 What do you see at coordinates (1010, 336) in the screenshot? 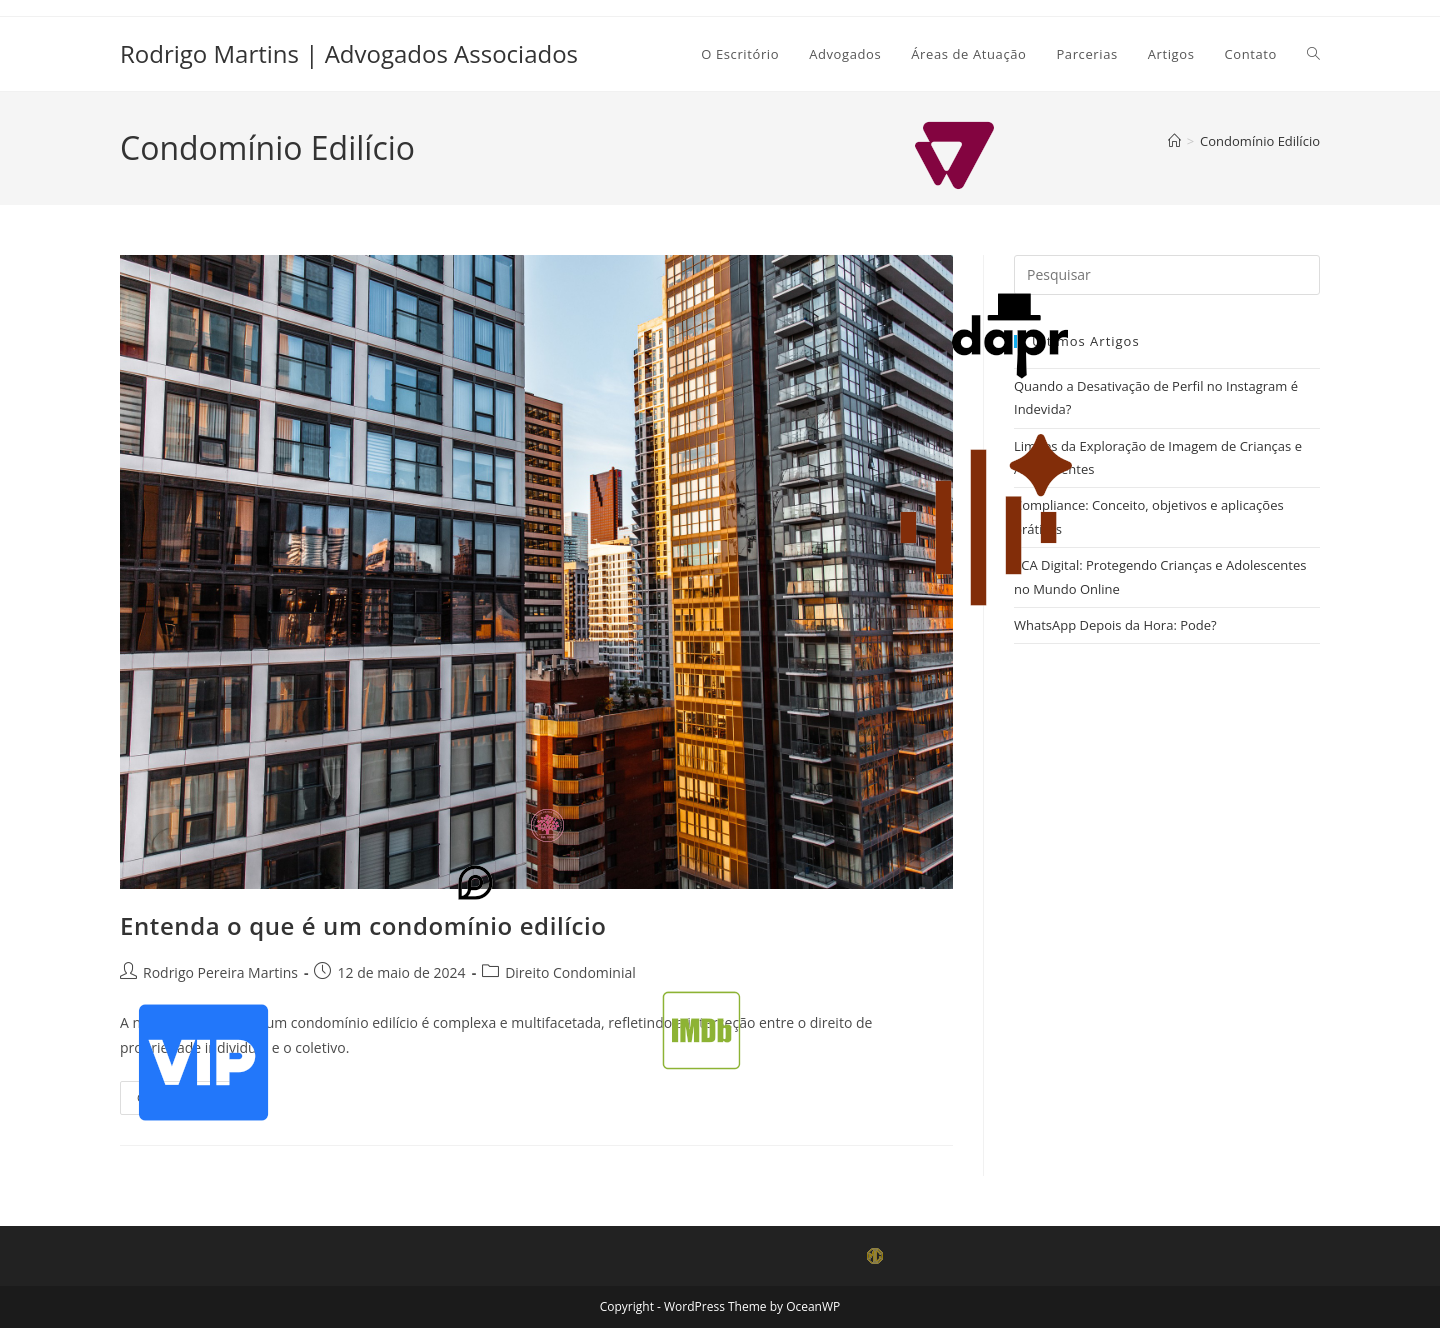
I see `dapr distributed application runtime logo` at bounding box center [1010, 336].